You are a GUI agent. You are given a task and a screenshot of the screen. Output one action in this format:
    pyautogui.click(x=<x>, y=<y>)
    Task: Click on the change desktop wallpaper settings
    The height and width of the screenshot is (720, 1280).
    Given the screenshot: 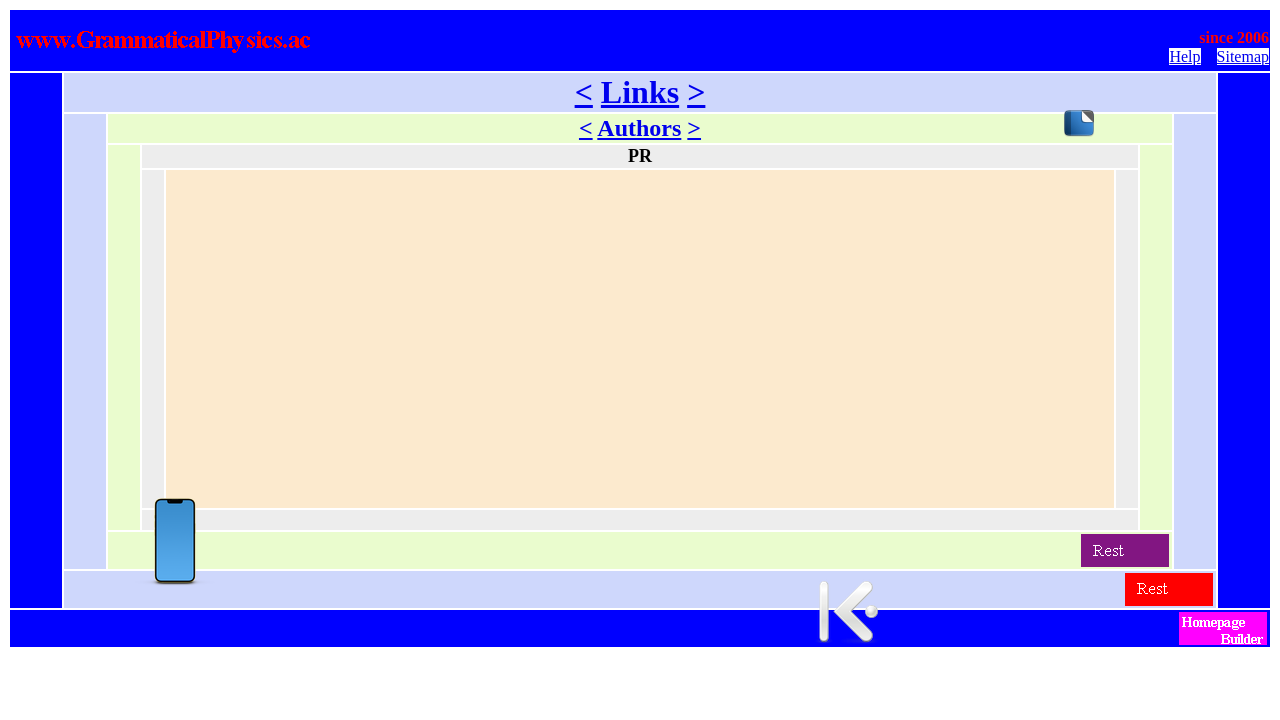 What is the action you would take?
    pyautogui.click(x=1079, y=122)
    